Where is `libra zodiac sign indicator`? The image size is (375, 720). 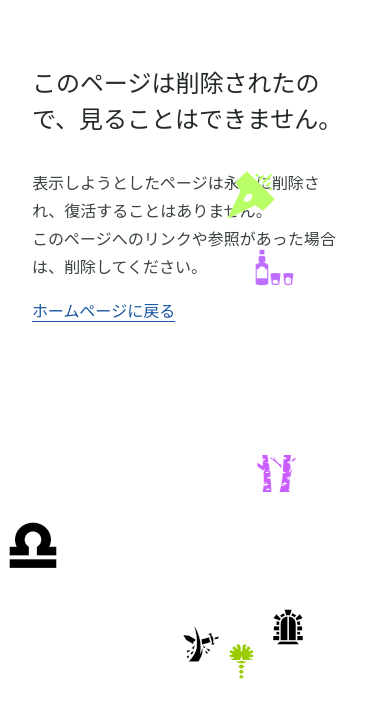 libra zodiac sign indicator is located at coordinates (33, 546).